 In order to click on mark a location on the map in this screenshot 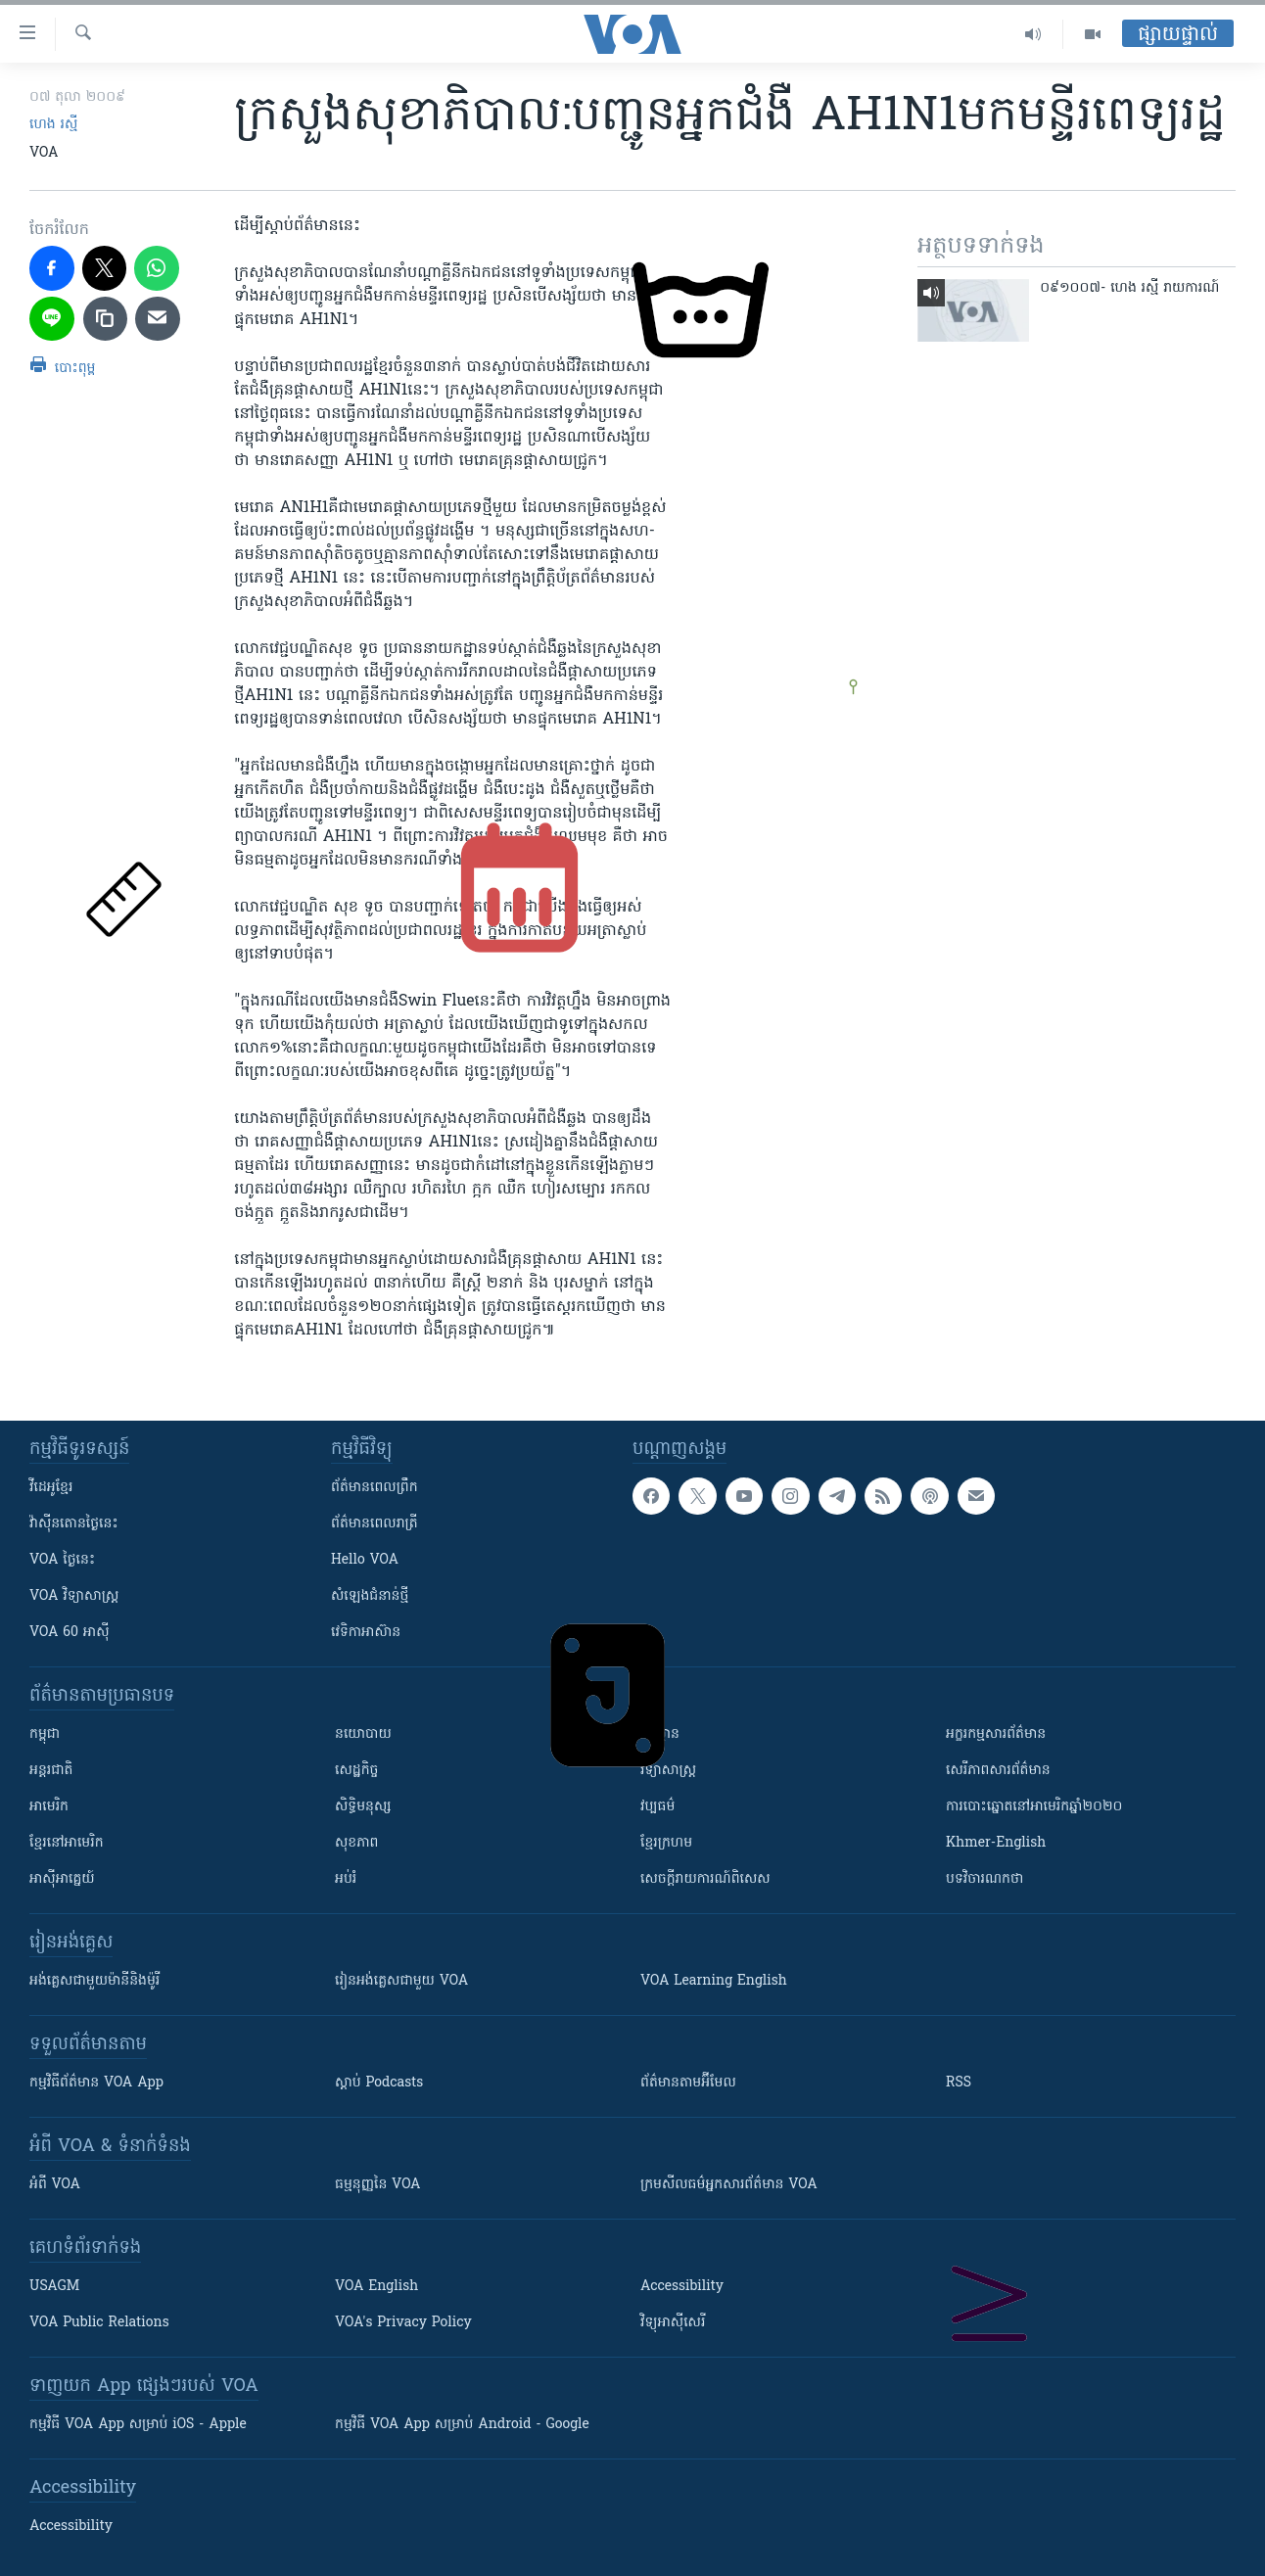, I will do `click(853, 686)`.